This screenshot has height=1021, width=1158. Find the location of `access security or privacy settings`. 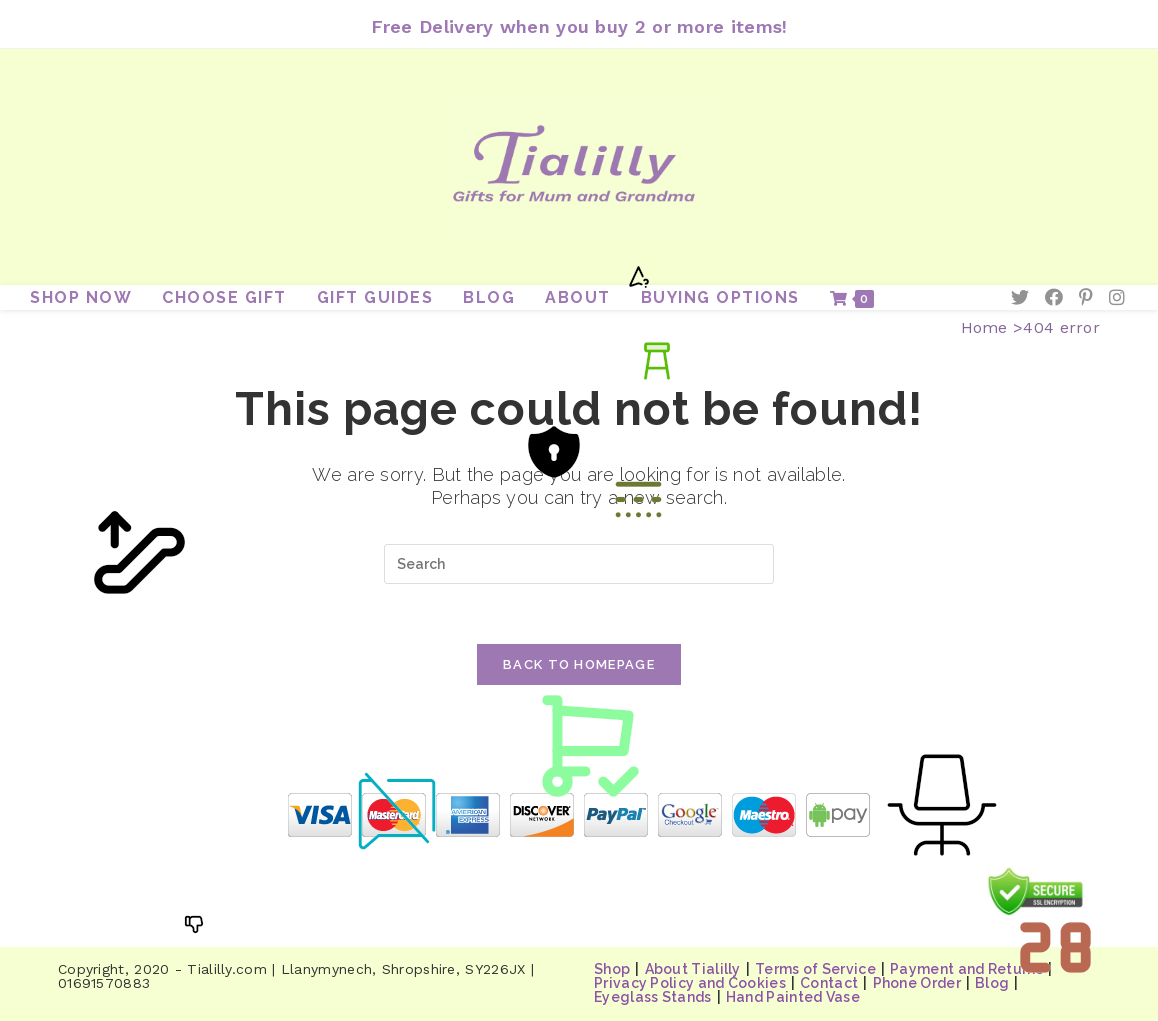

access security or privacy settings is located at coordinates (554, 452).